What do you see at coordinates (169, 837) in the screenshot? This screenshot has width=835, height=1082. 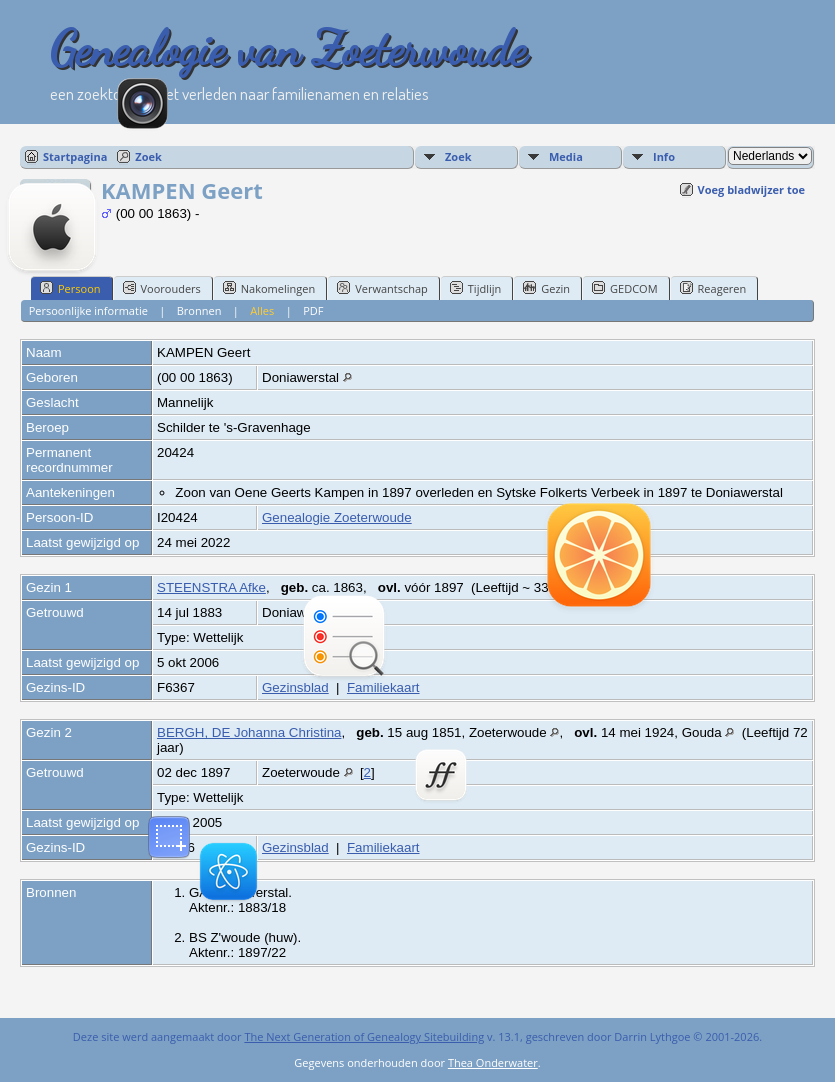 I see `take a screenshot` at bounding box center [169, 837].